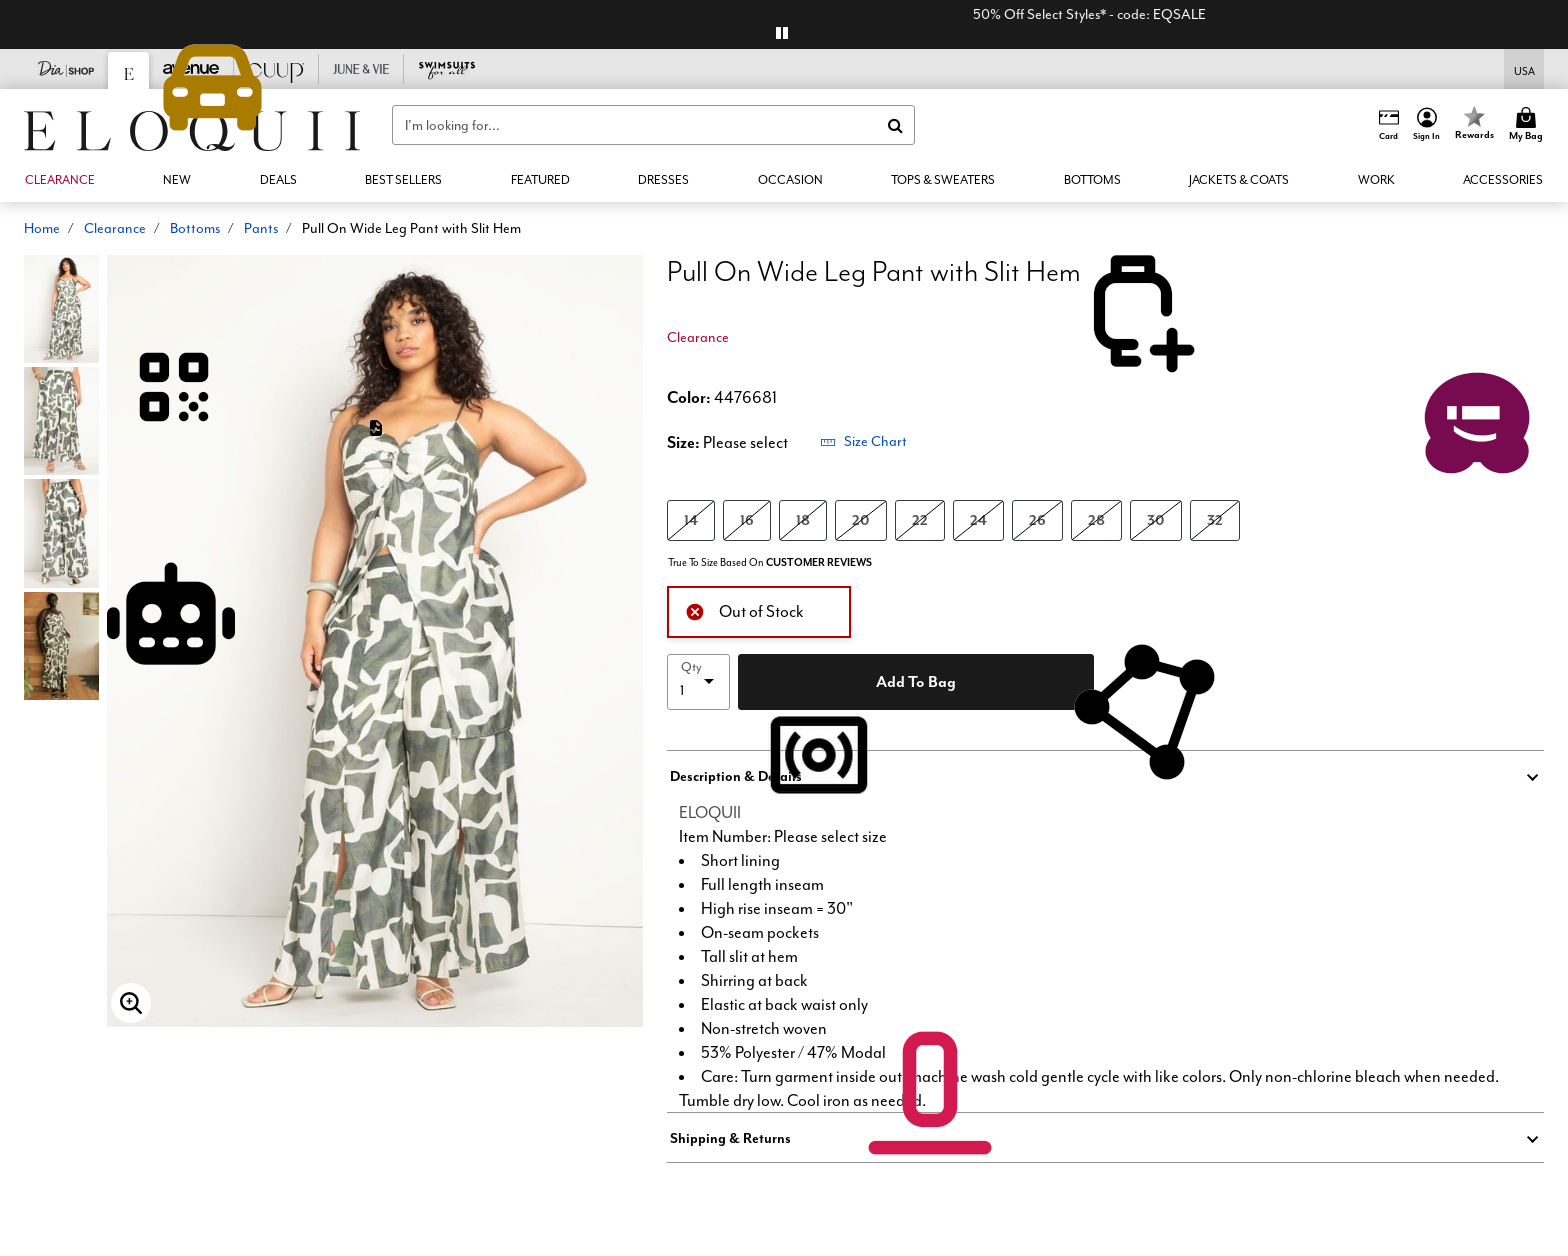  I want to click on view vehicle or car settings, so click(212, 87).